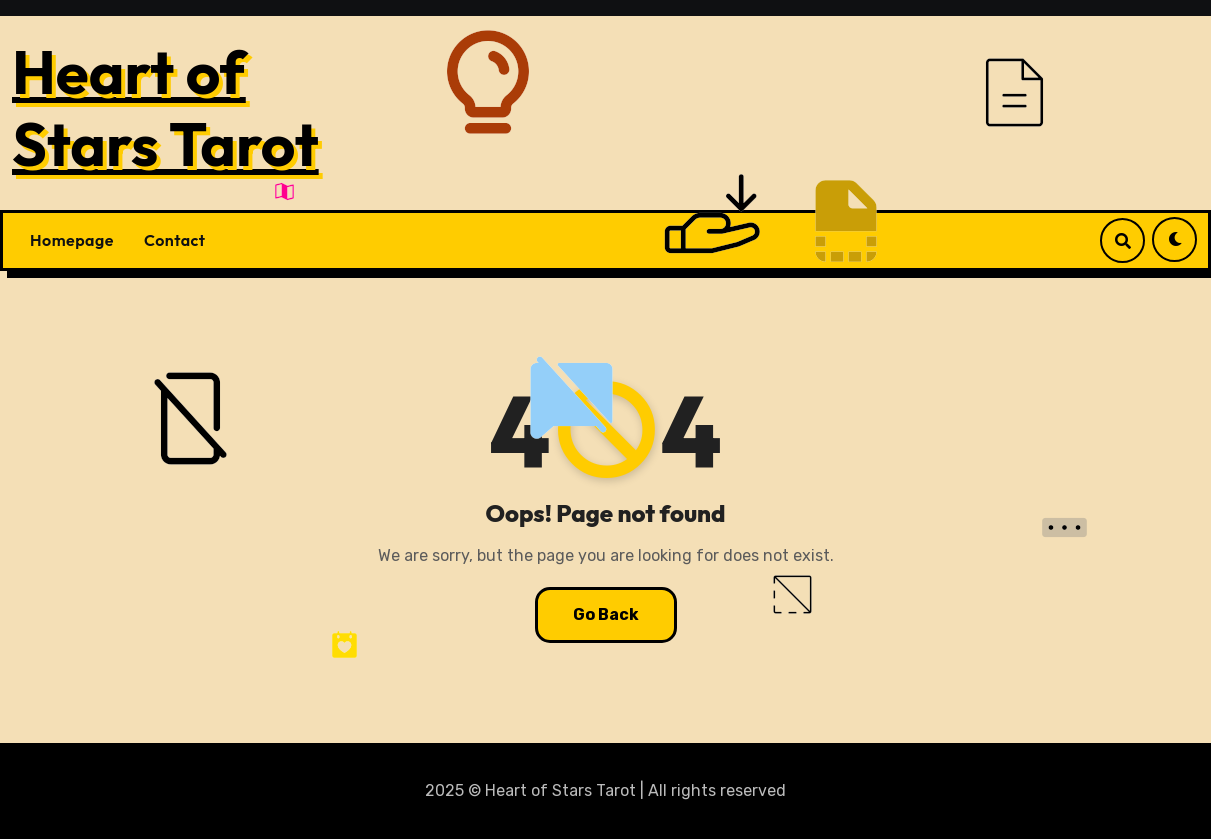 Image resolution: width=1211 pixels, height=839 pixels. Describe the element at coordinates (715, 218) in the screenshot. I see `receive or accept an incoming item` at that location.